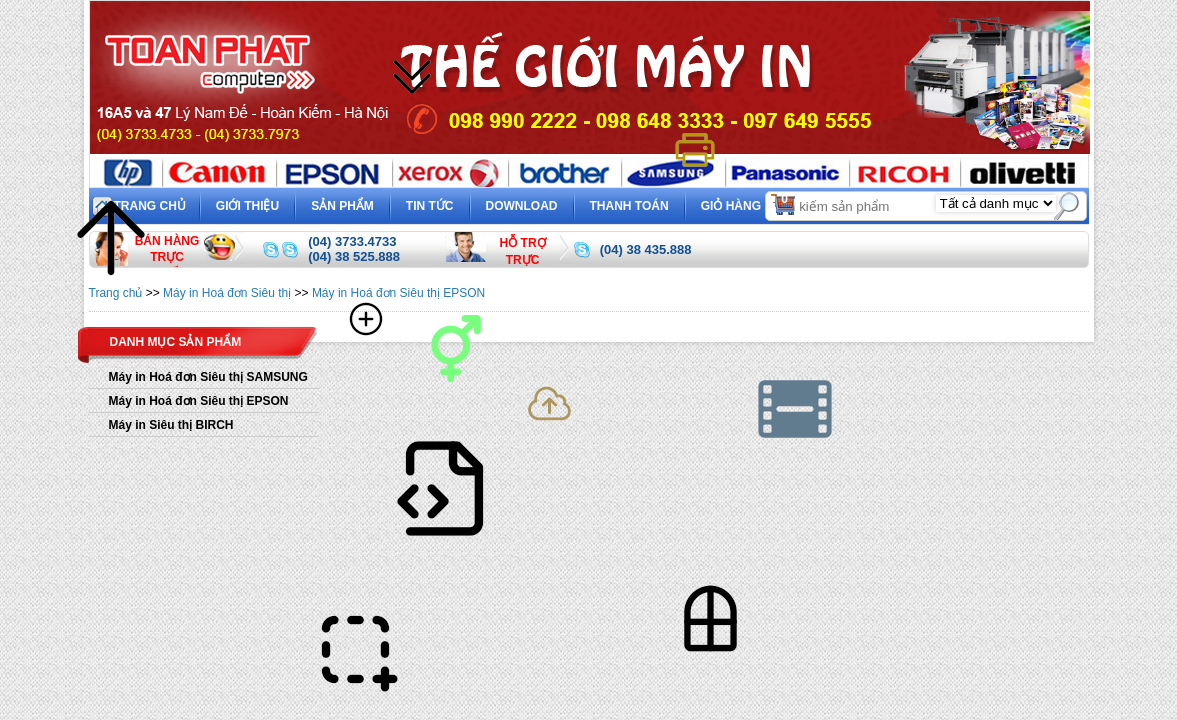 The width and height of the screenshot is (1177, 720). Describe the element at coordinates (366, 319) in the screenshot. I see `add a new item` at that location.